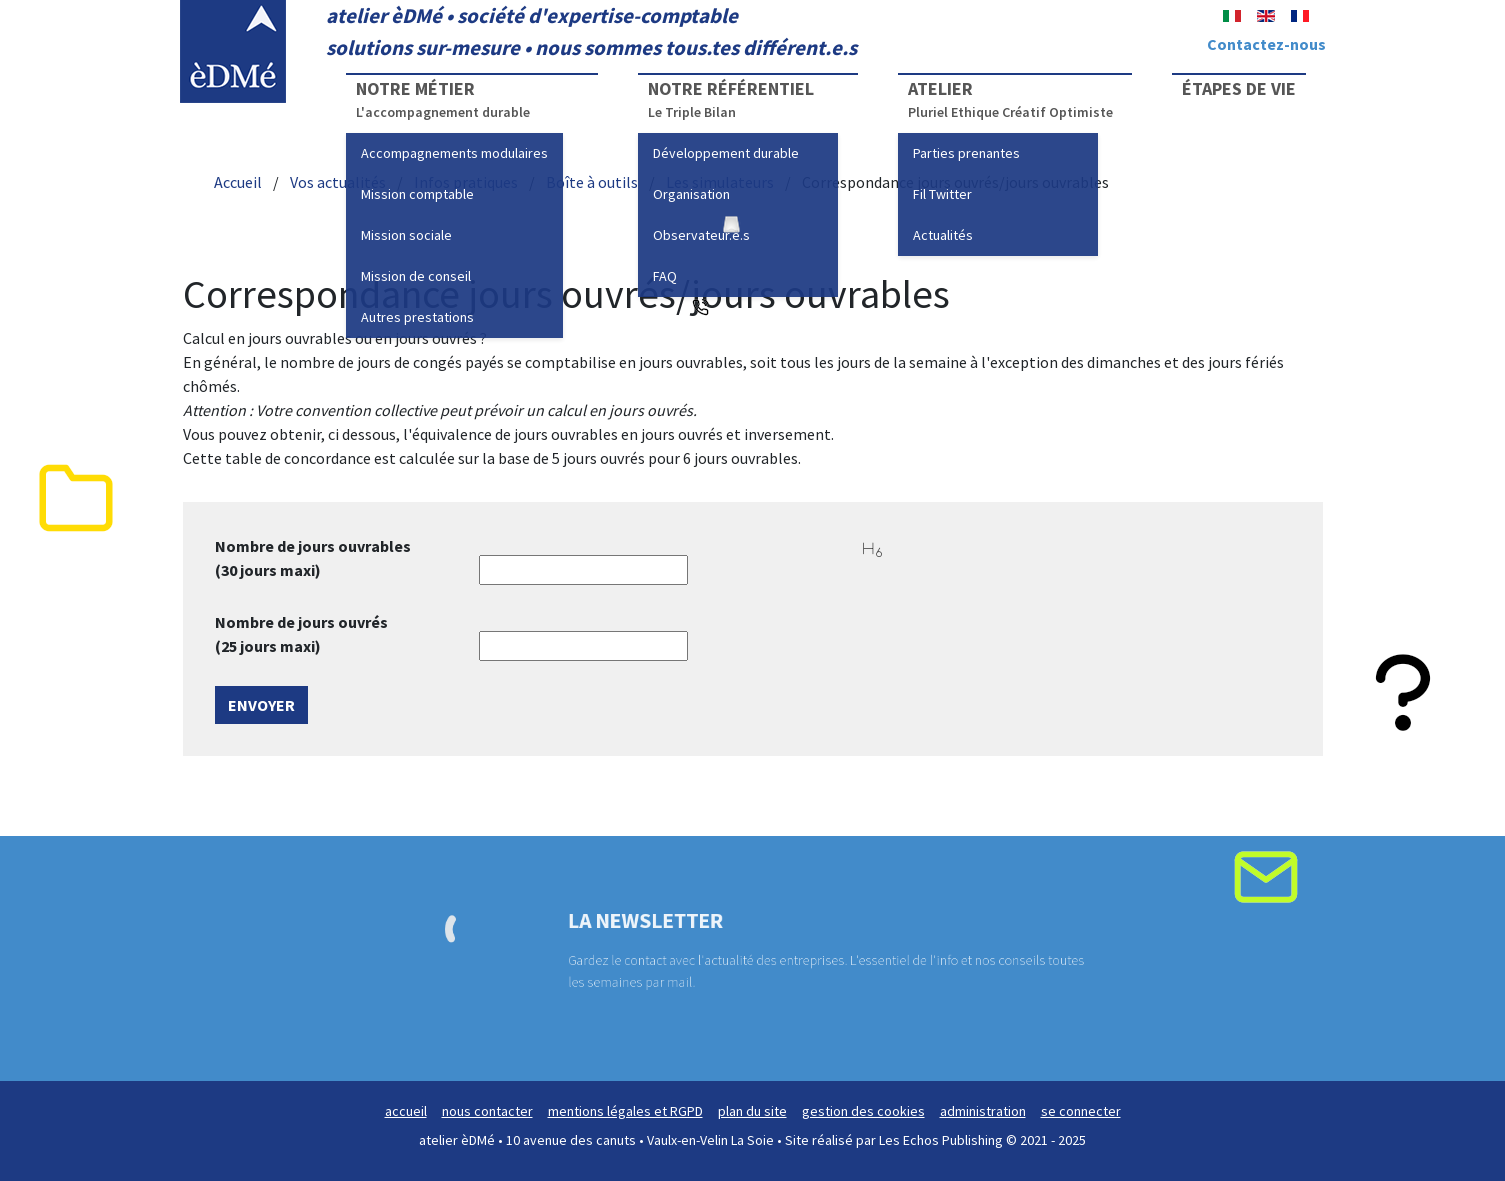 This screenshot has height=1181, width=1505. I want to click on open your email inbox, so click(1266, 877).